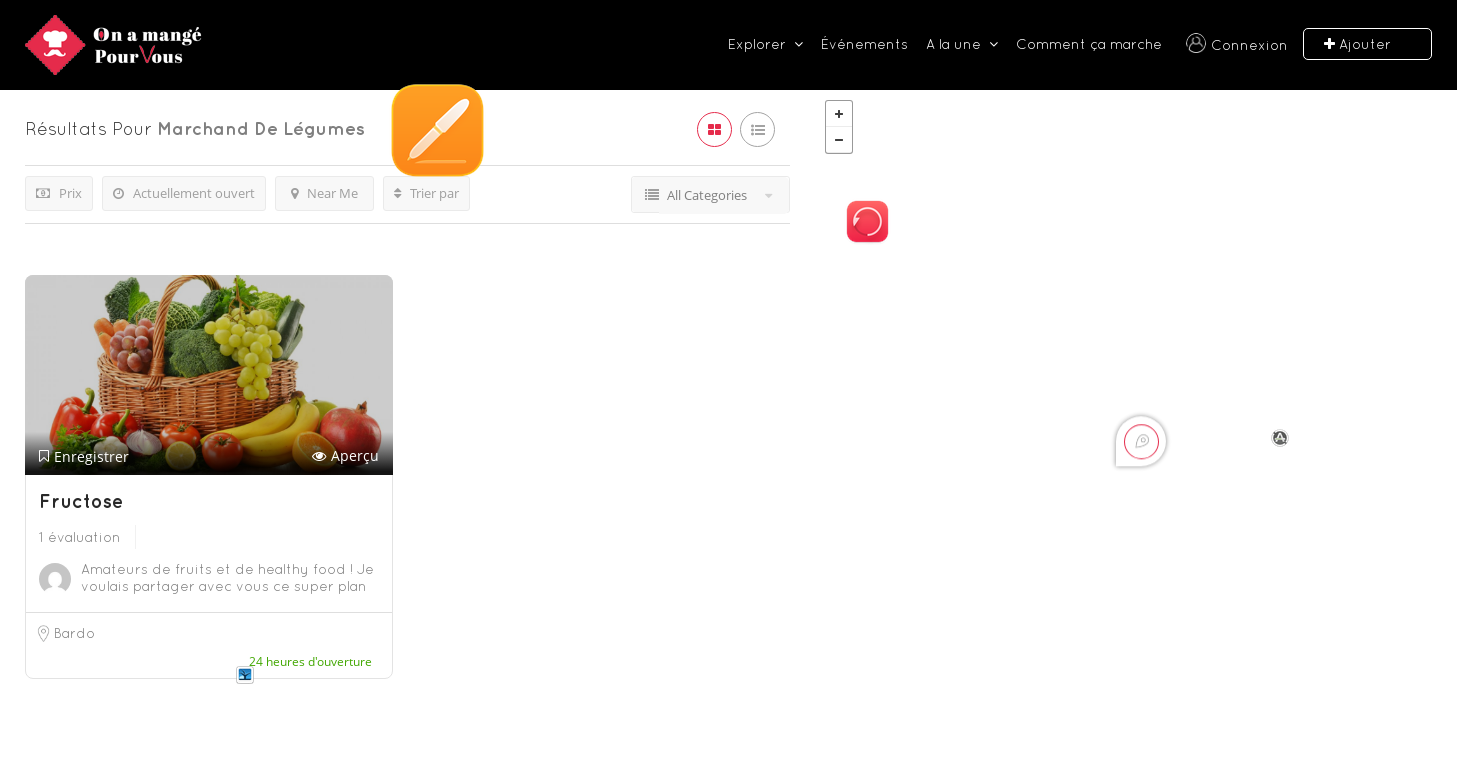 The height and width of the screenshot is (775, 1457). What do you see at coordinates (1280, 438) in the screenshot?
I see `check for available software updates` at bounding box center [1280, 438].